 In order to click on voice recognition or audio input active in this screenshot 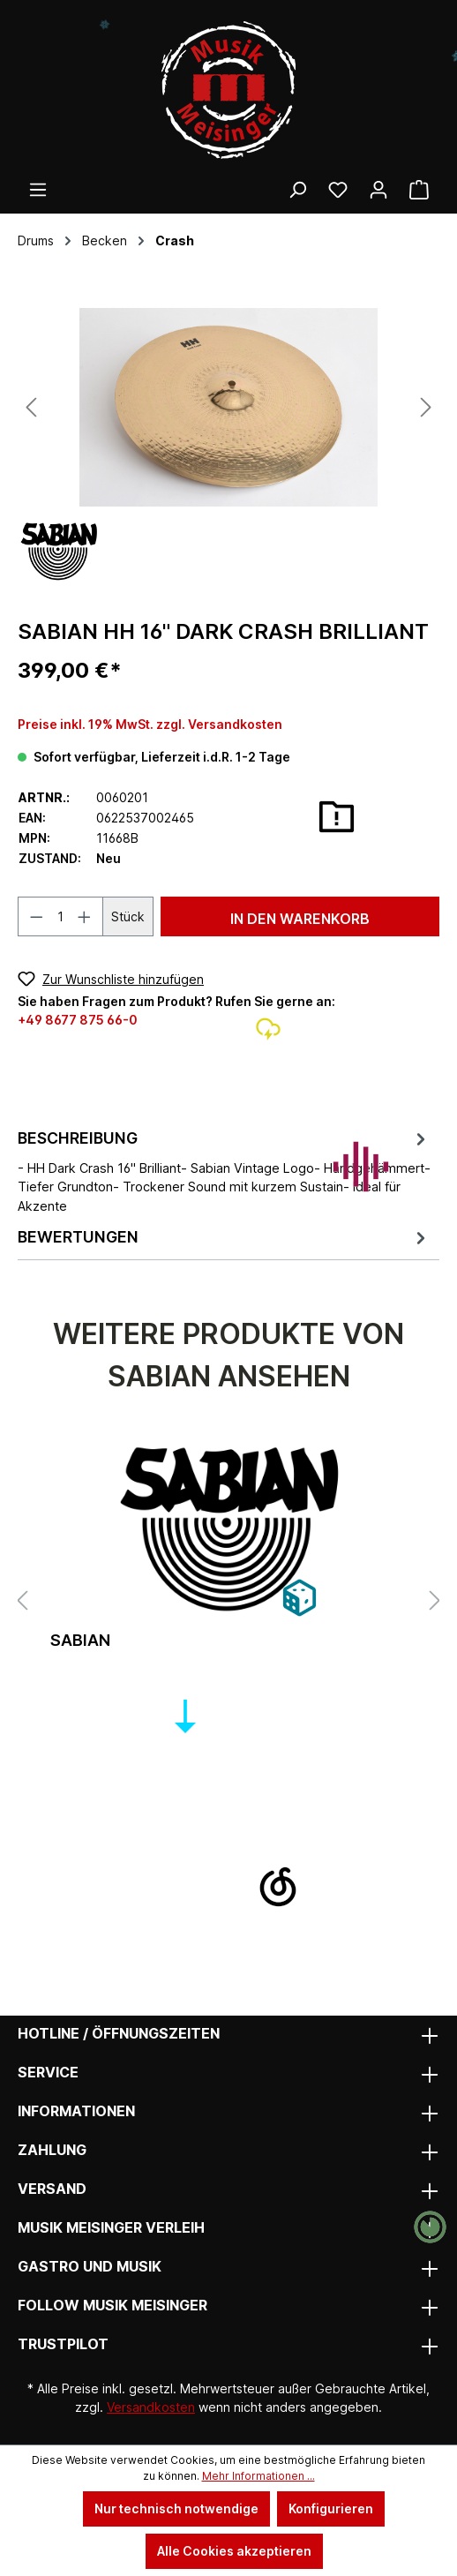, I will do `click(361, 1167)`.